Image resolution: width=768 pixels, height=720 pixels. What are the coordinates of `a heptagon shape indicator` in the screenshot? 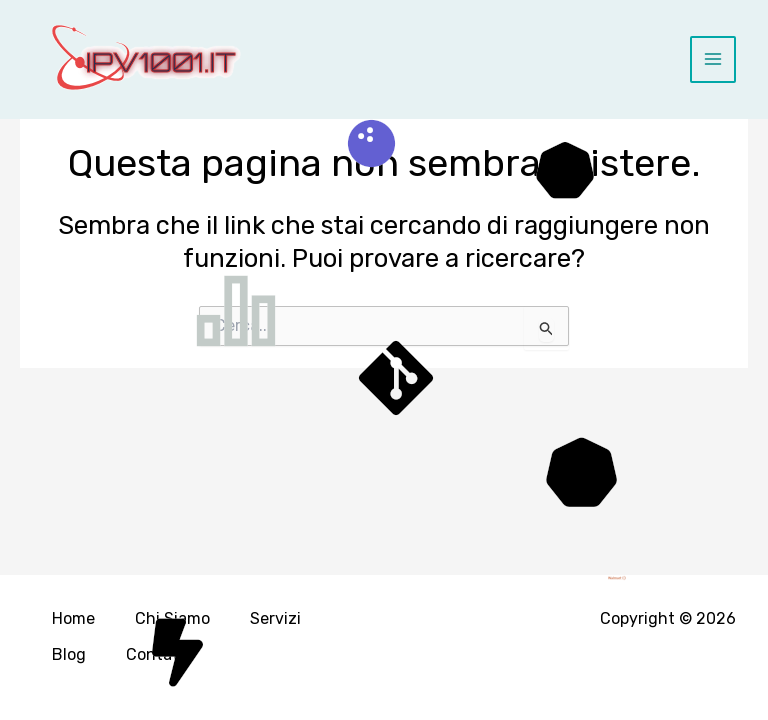 It's located at (581, 474).